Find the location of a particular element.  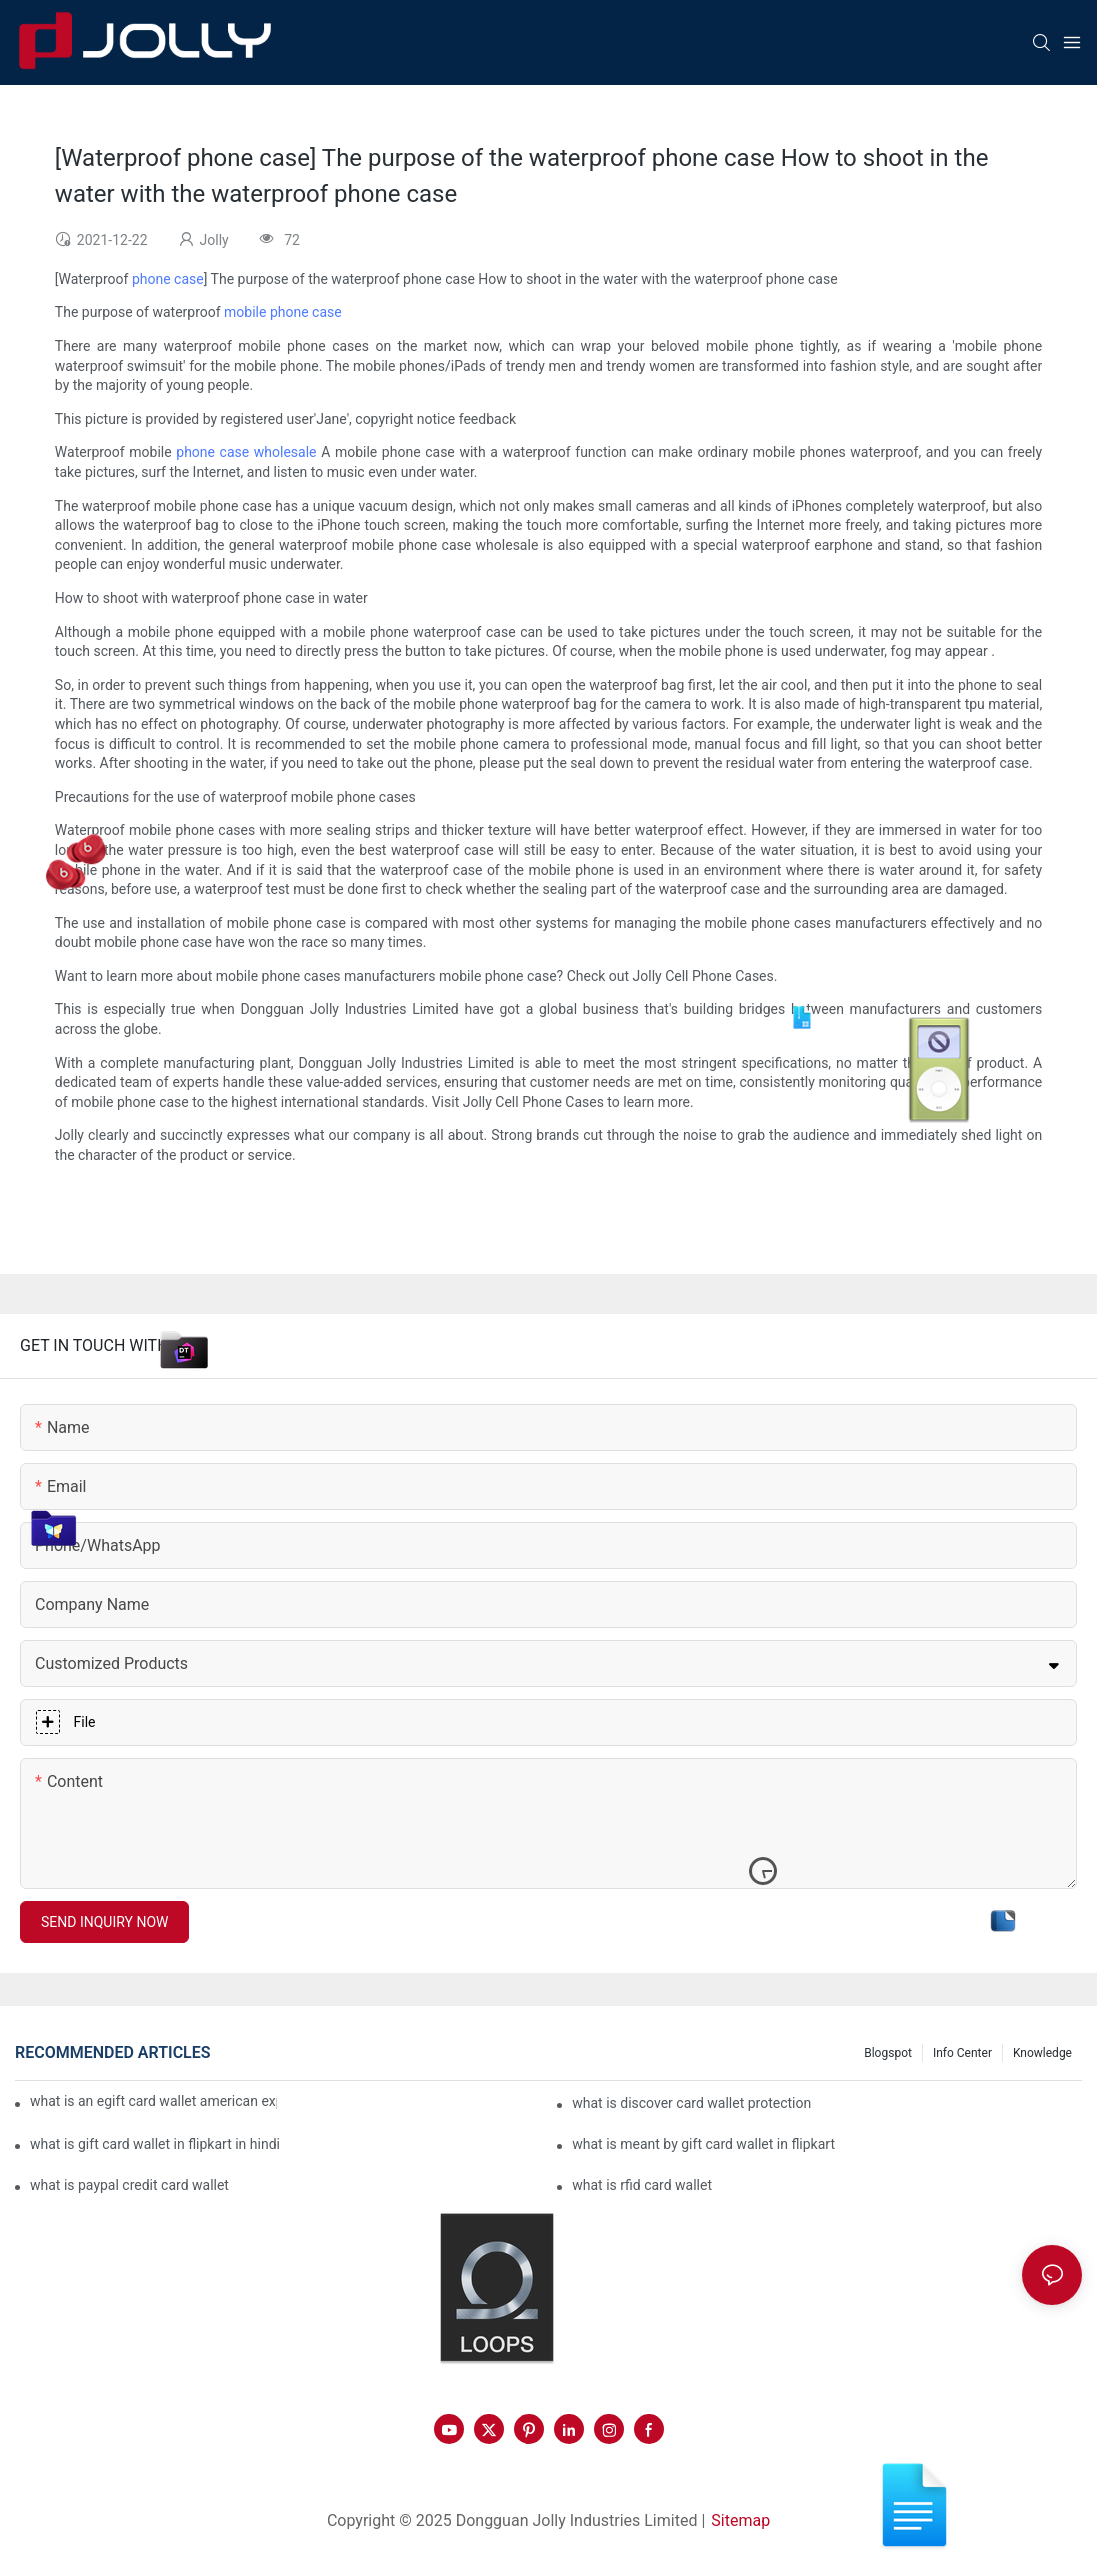

windows imaging format archive file is located at coordinates (802, 1018).